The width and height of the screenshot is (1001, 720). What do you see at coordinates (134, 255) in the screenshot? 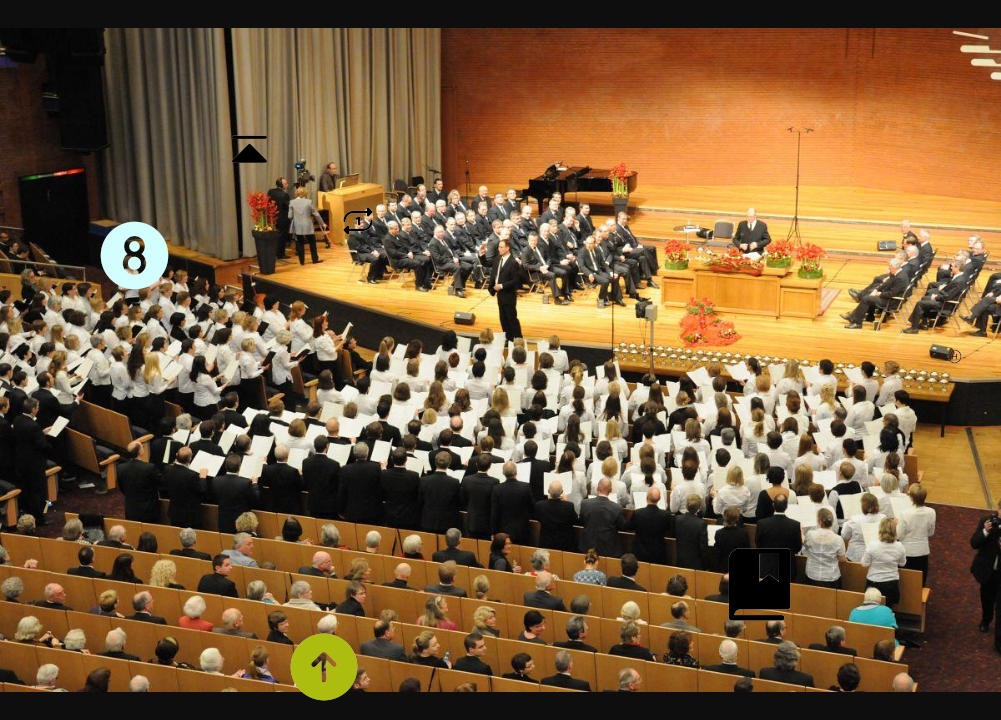
I see `indicates step 8 in a multi-step process` at bounding box center [134, 255].